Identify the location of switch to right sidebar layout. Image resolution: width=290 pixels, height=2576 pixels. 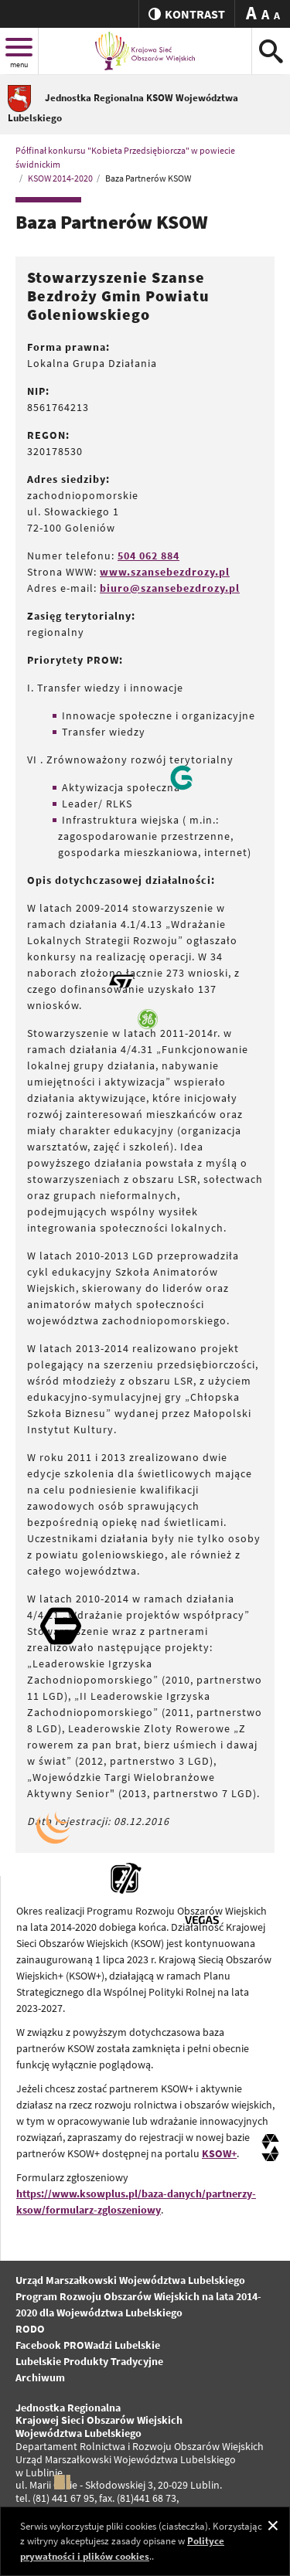
(62, 2482).